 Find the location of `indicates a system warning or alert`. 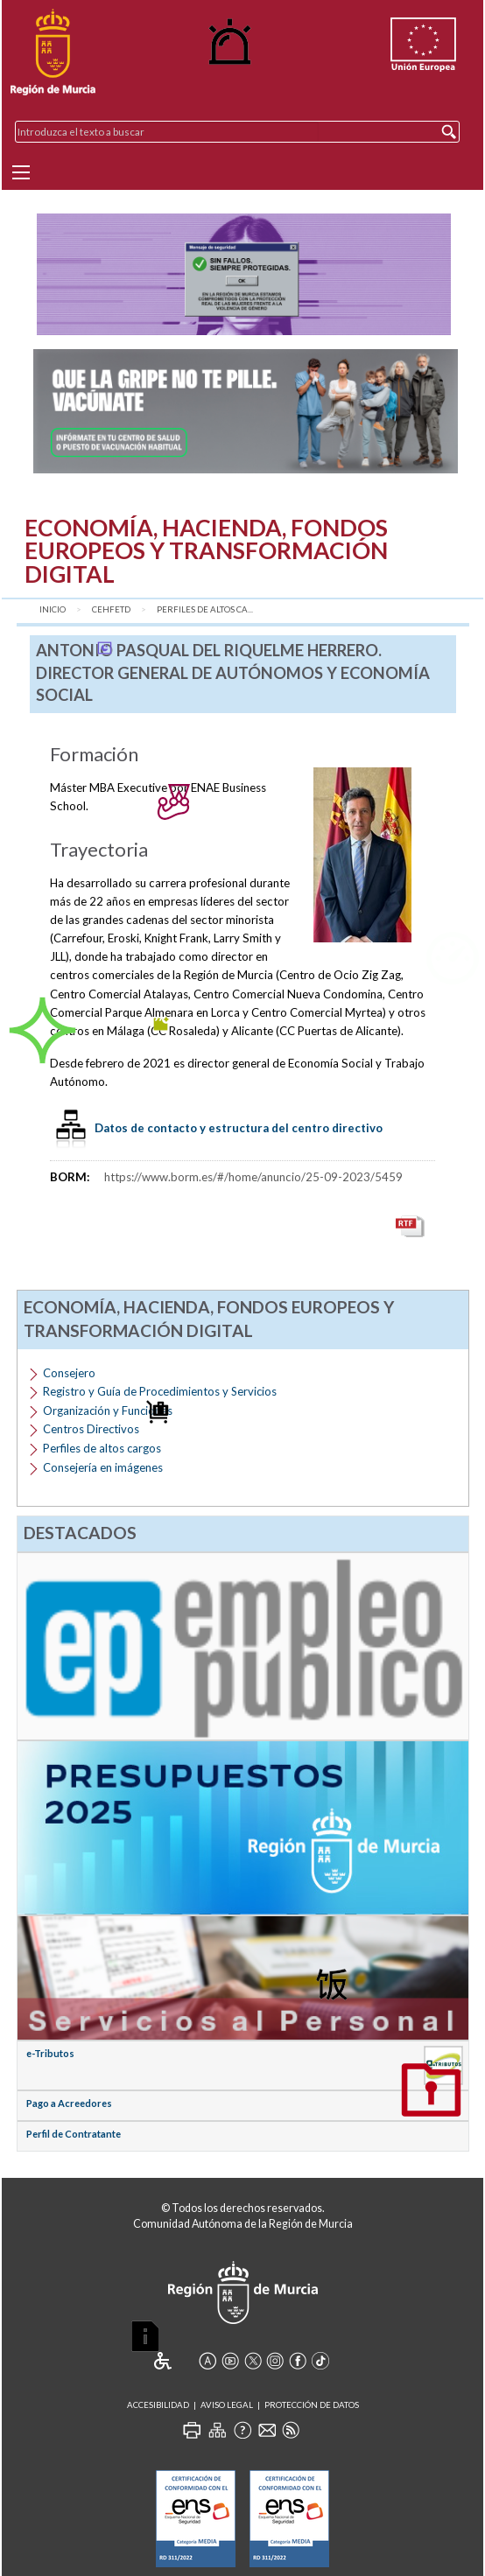

indicates a system warning or alert is located at coordinates (229, 41).